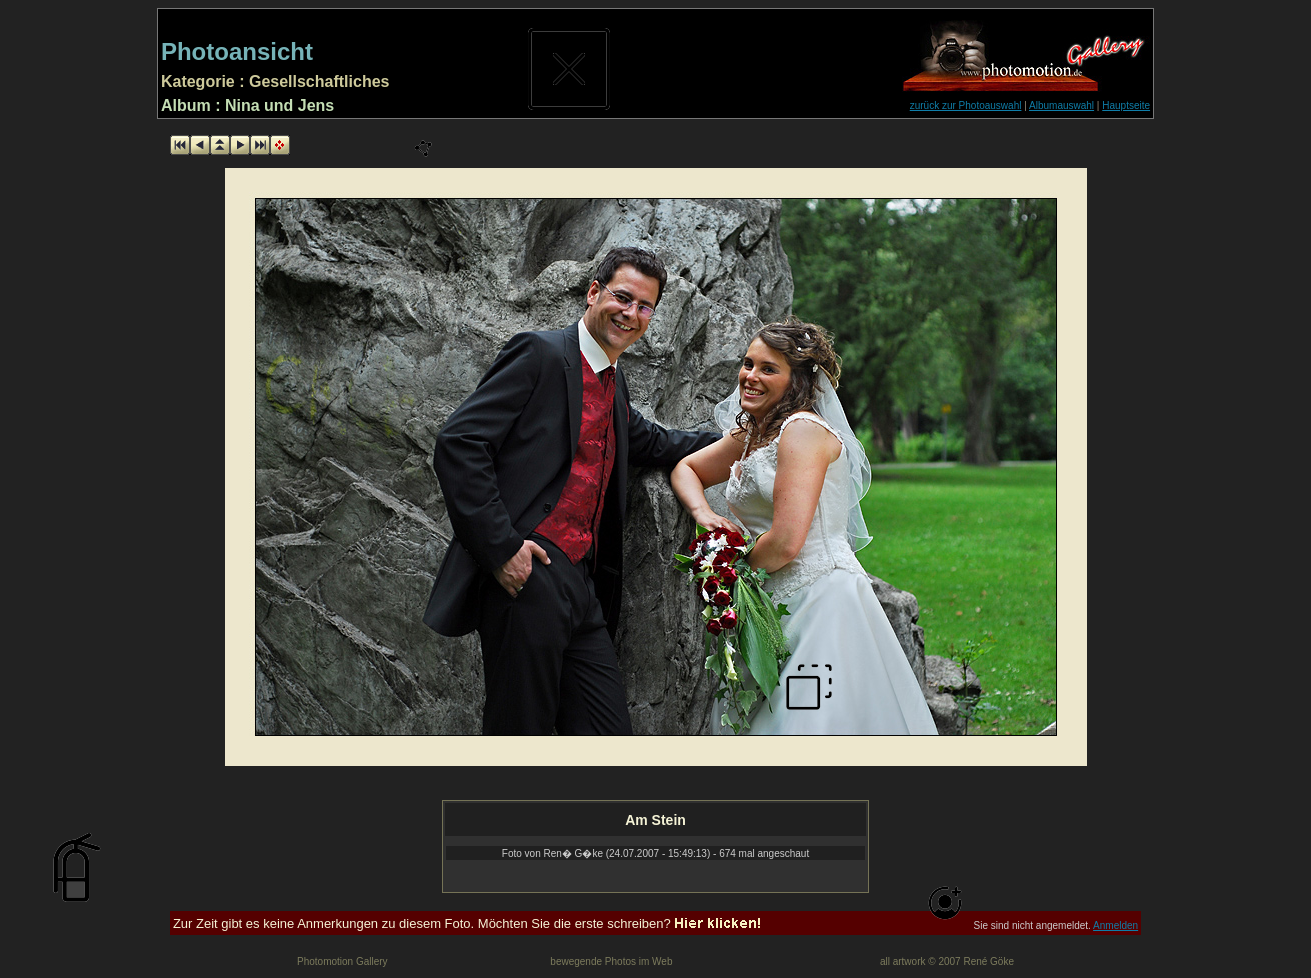  Describe the element at coordinates (423, 148) in the screenshot. I see `create a polygon or shape` at that location.